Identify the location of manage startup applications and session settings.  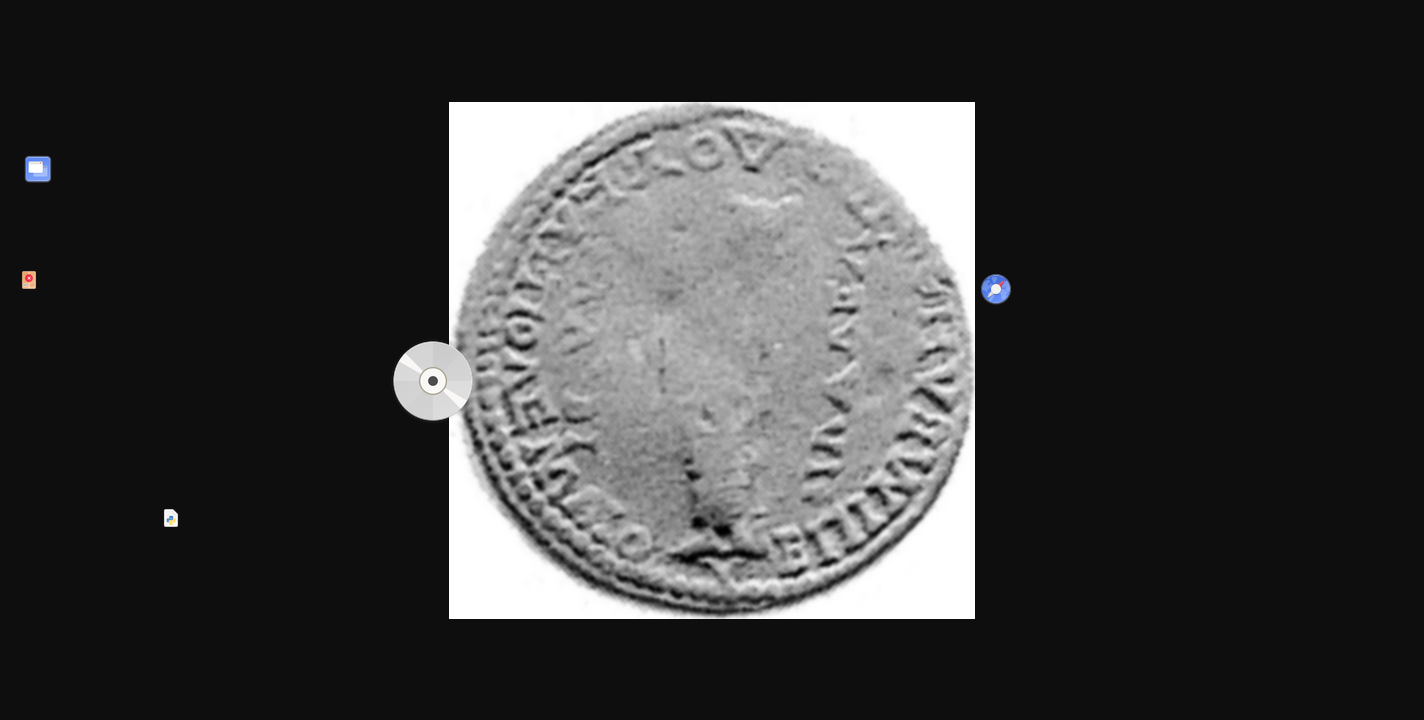
(38, 169).